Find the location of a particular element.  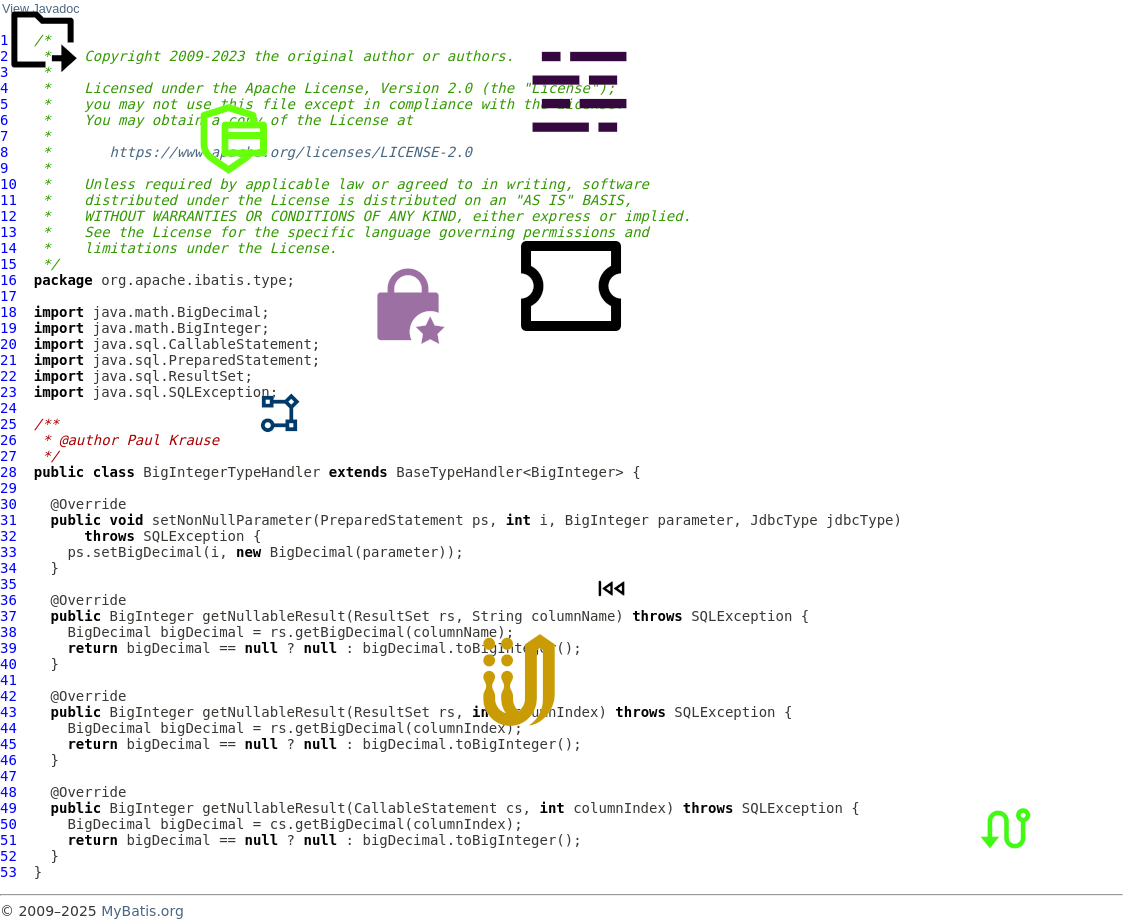

view your tickets or passes is located at coordinates (571, 286).